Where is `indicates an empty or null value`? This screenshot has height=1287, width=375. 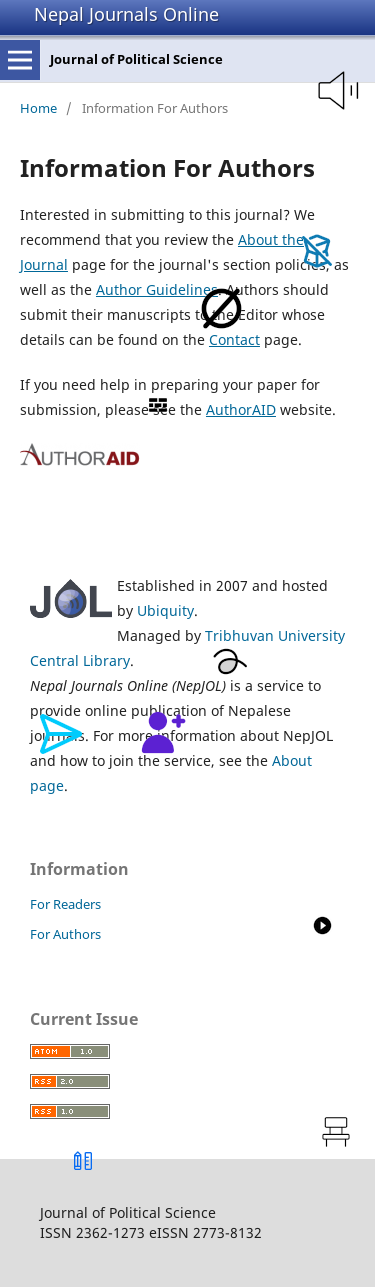
indicates an empty or null value is located at coordinates (221, 308).